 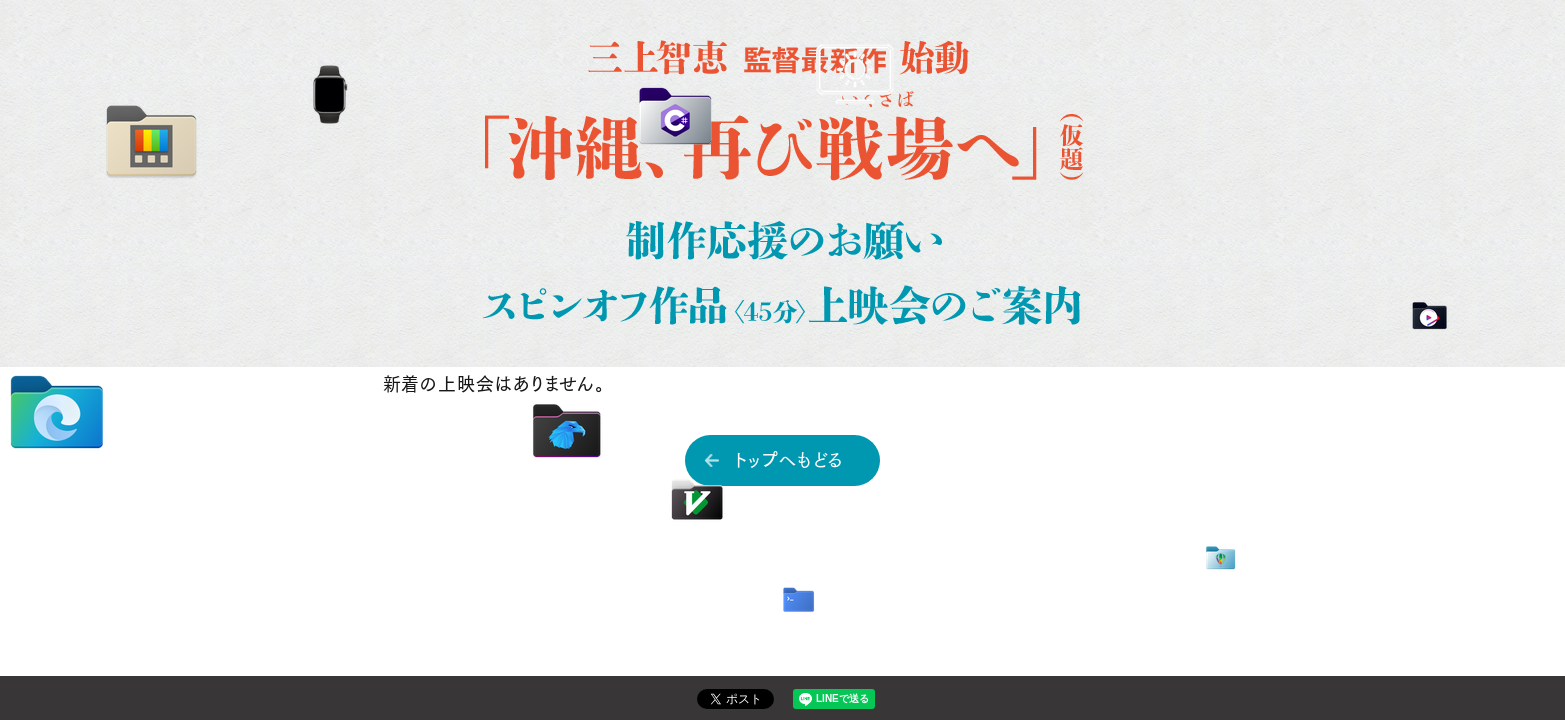 What do you see at coordinates (855, 74) in the screenshot?
I see `adjust display brightness settings` at bounding box center [855, 74].